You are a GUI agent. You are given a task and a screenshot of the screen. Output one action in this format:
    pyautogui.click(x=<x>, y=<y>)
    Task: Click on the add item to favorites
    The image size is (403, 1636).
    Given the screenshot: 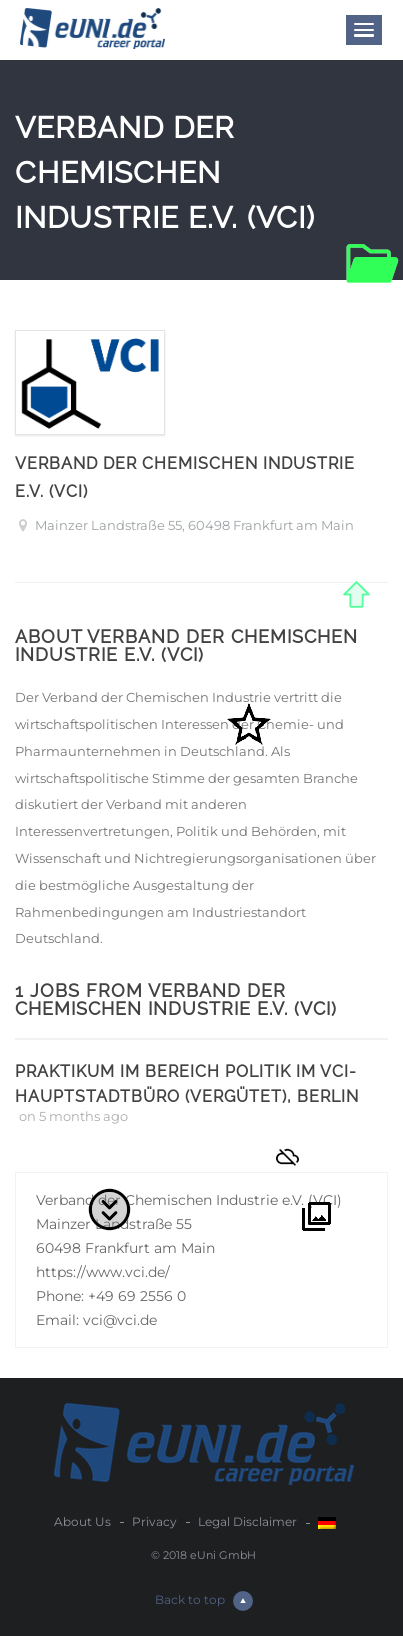 What is the action you would take?
    pyautogui.click(x=249, y=725)
    